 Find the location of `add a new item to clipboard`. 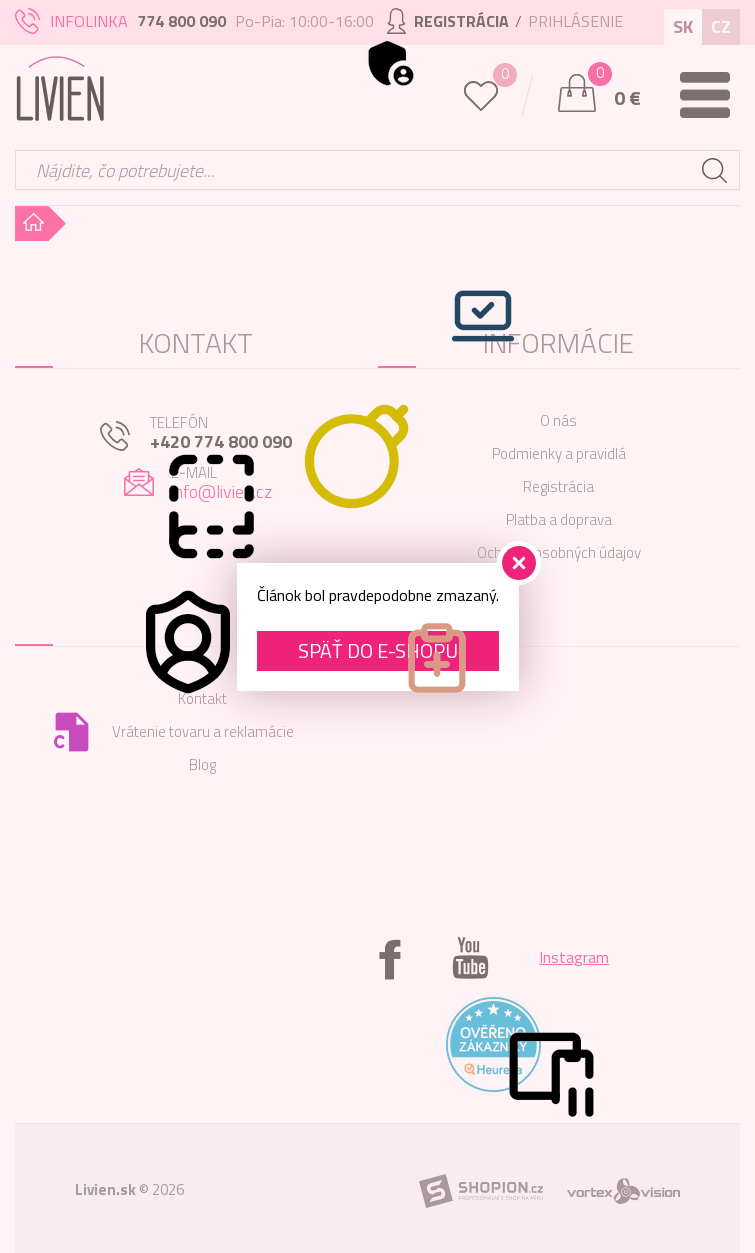

add a new item to clipboard is located at coordinates (437, 658).